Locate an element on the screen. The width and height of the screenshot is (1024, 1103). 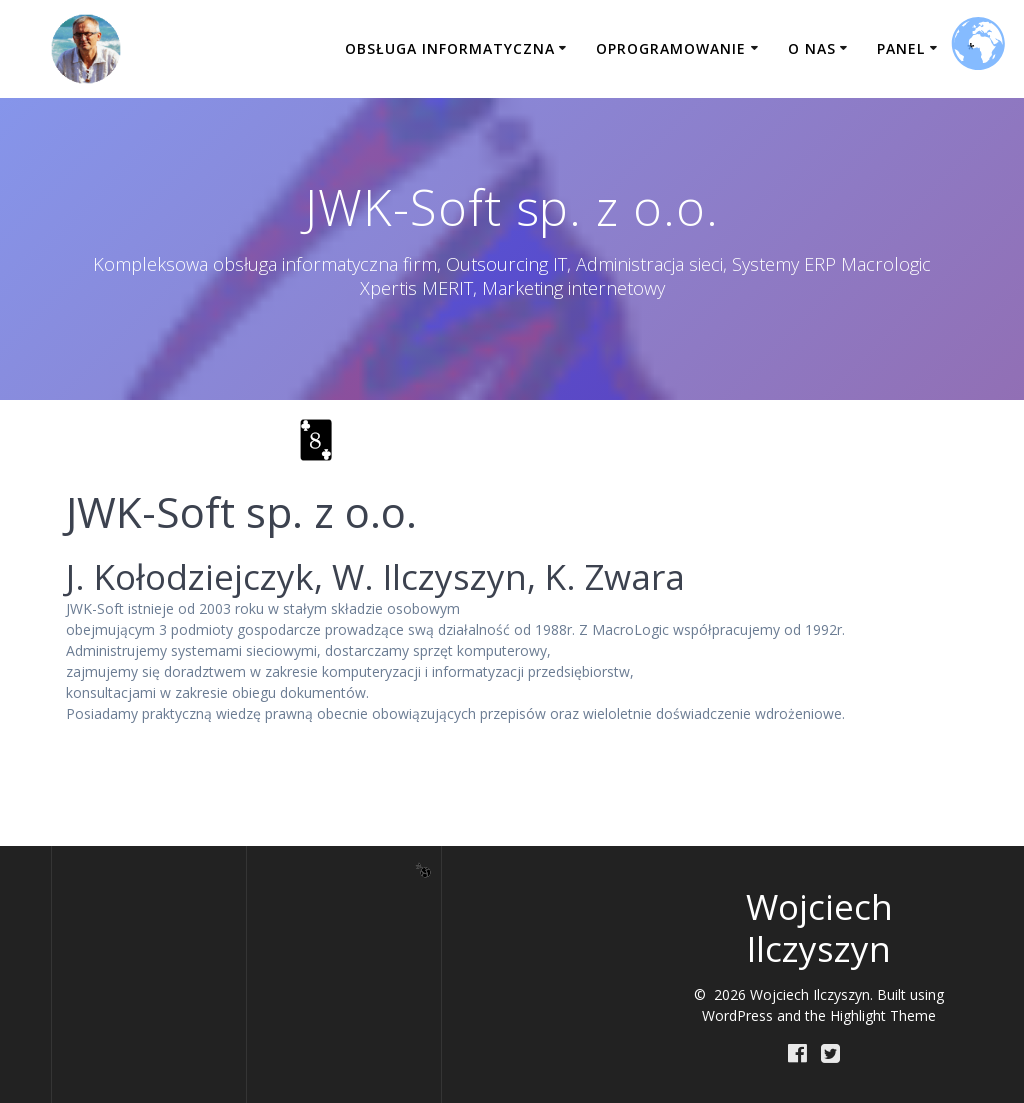
eight of clubs playing card is located at coordinates (316, 440).